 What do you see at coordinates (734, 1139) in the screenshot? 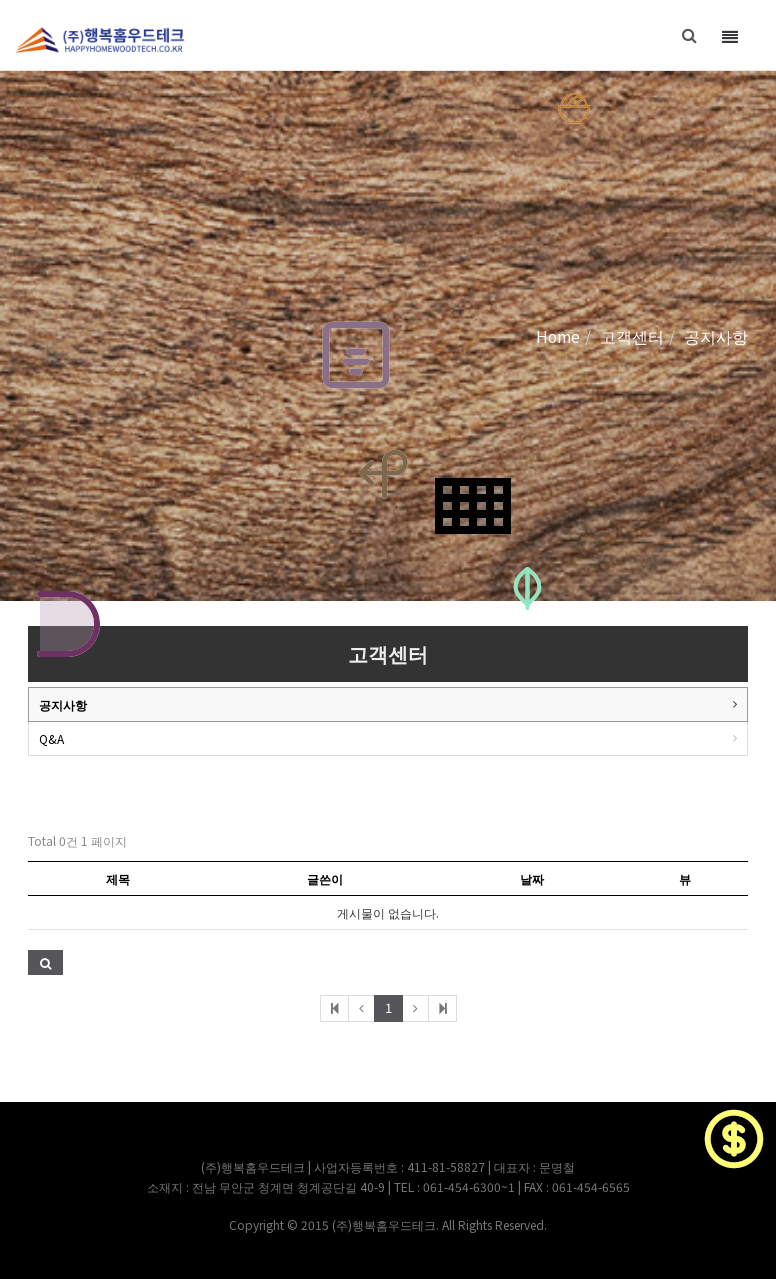
I see `view your account balance` at bounding box center [734, 1139].